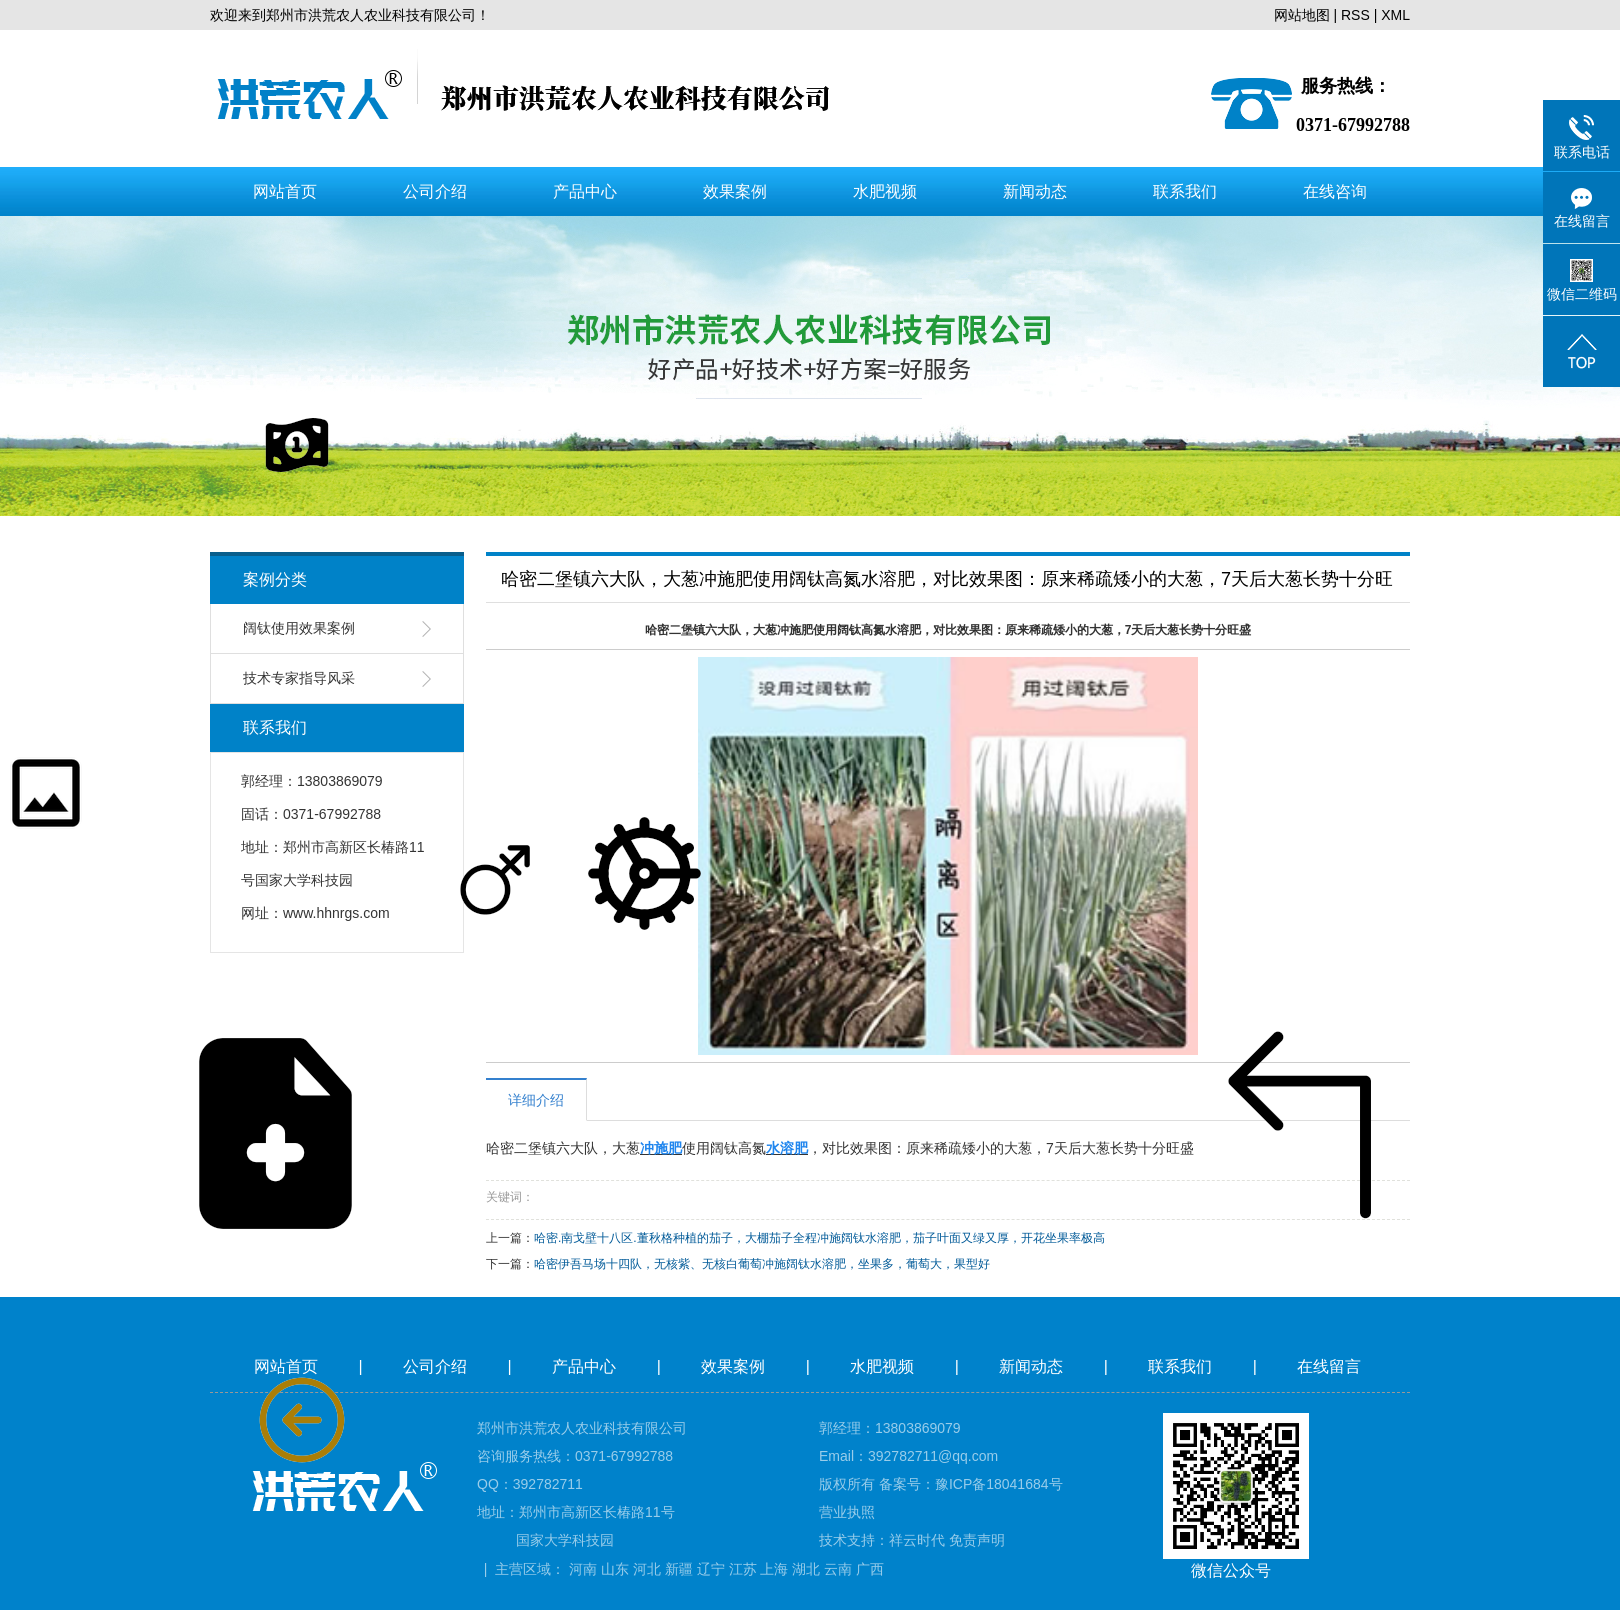  What do you see at coordinates (302, 1420) in the screenshot?
I see `go back to the previous screen` at bounding box center [302, 1420].